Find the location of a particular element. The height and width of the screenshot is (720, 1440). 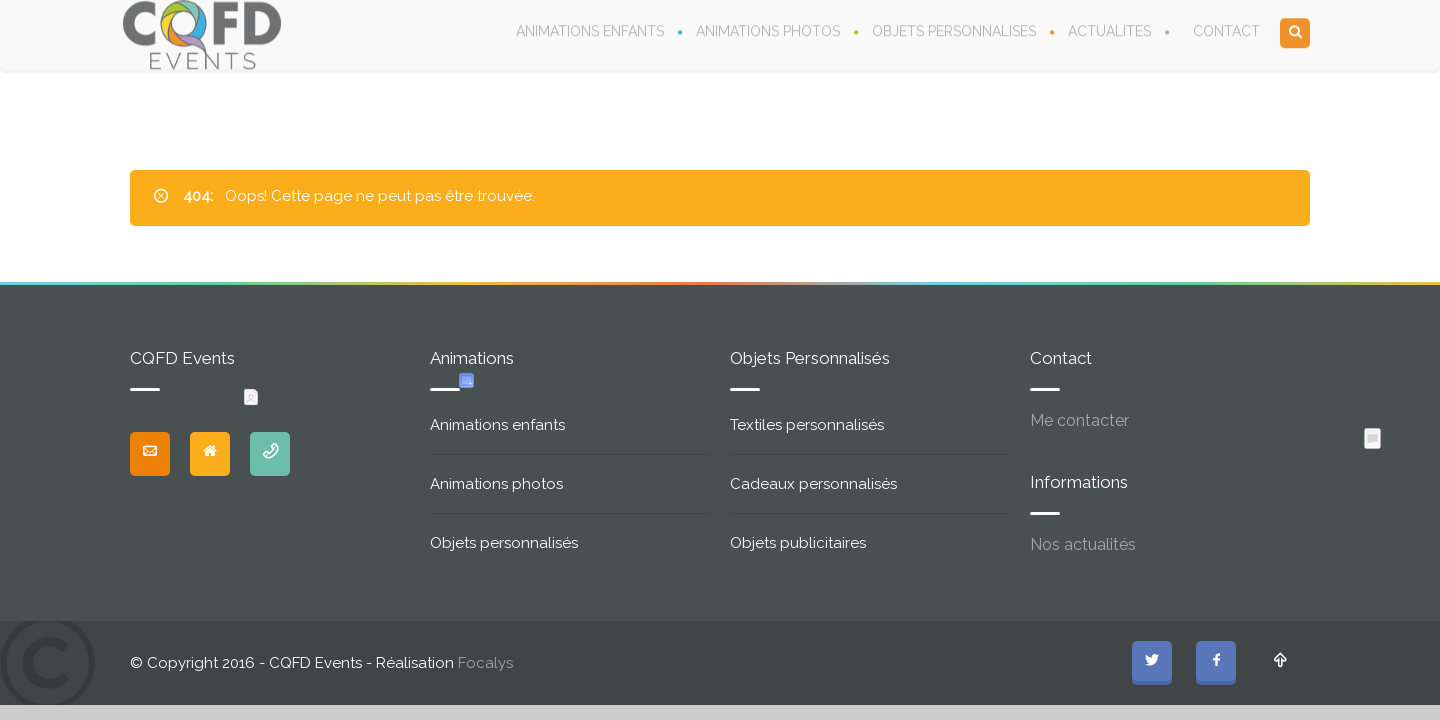

indicates a file or folder contains documents is located at coordinates (1372, 438).